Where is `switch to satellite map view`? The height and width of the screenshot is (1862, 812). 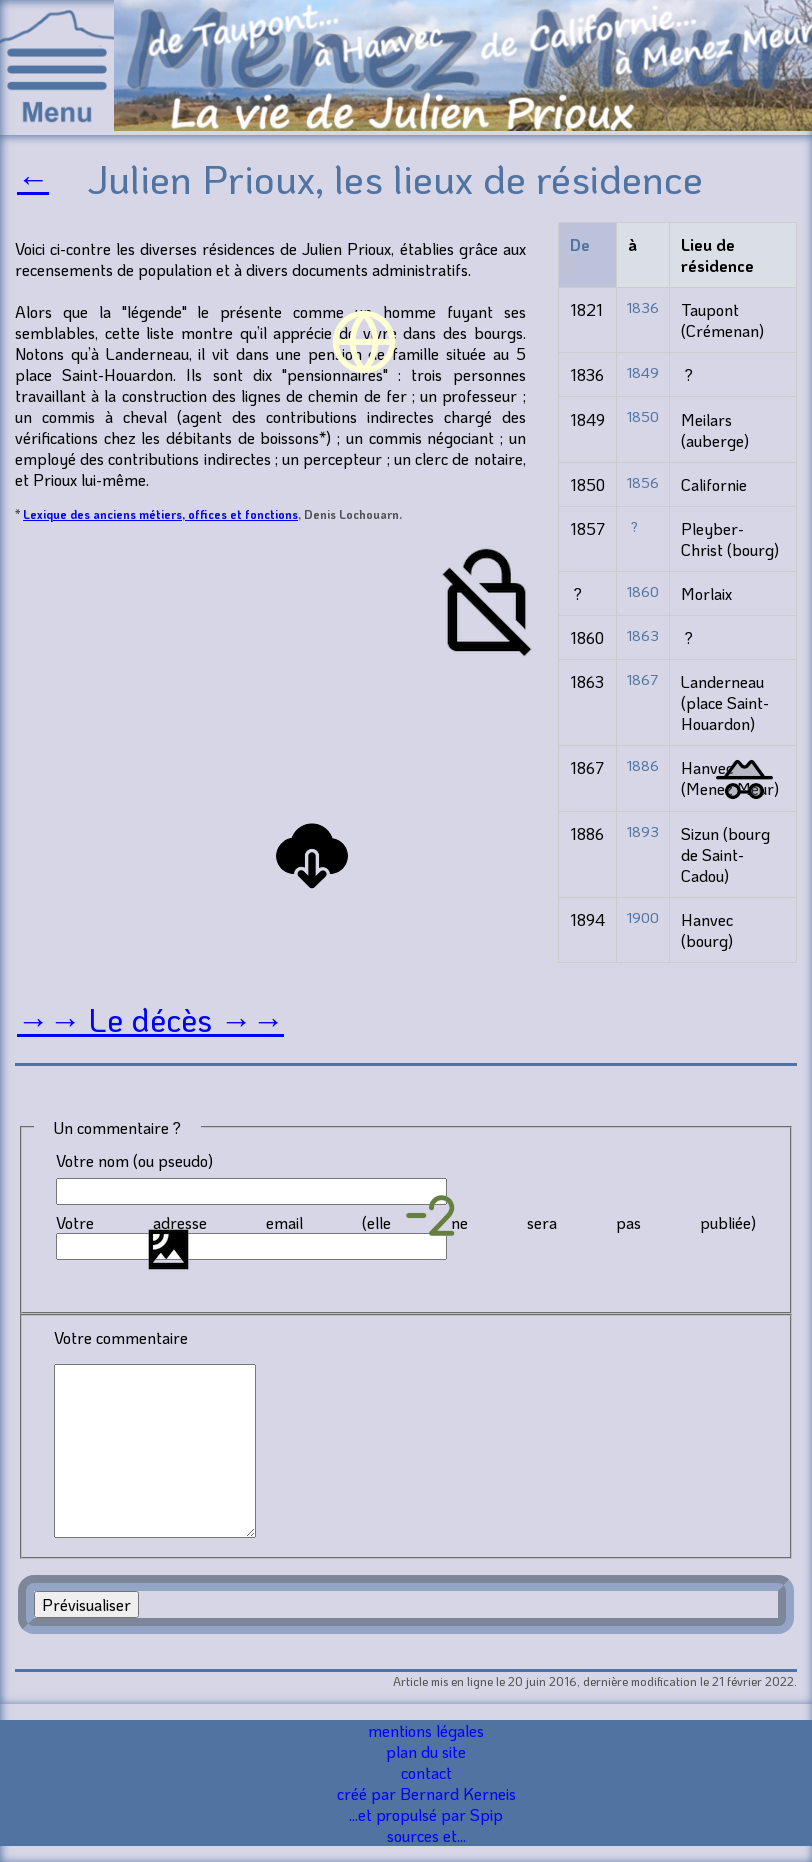
switch to satellite map view is located at coordinates (168, 1249).